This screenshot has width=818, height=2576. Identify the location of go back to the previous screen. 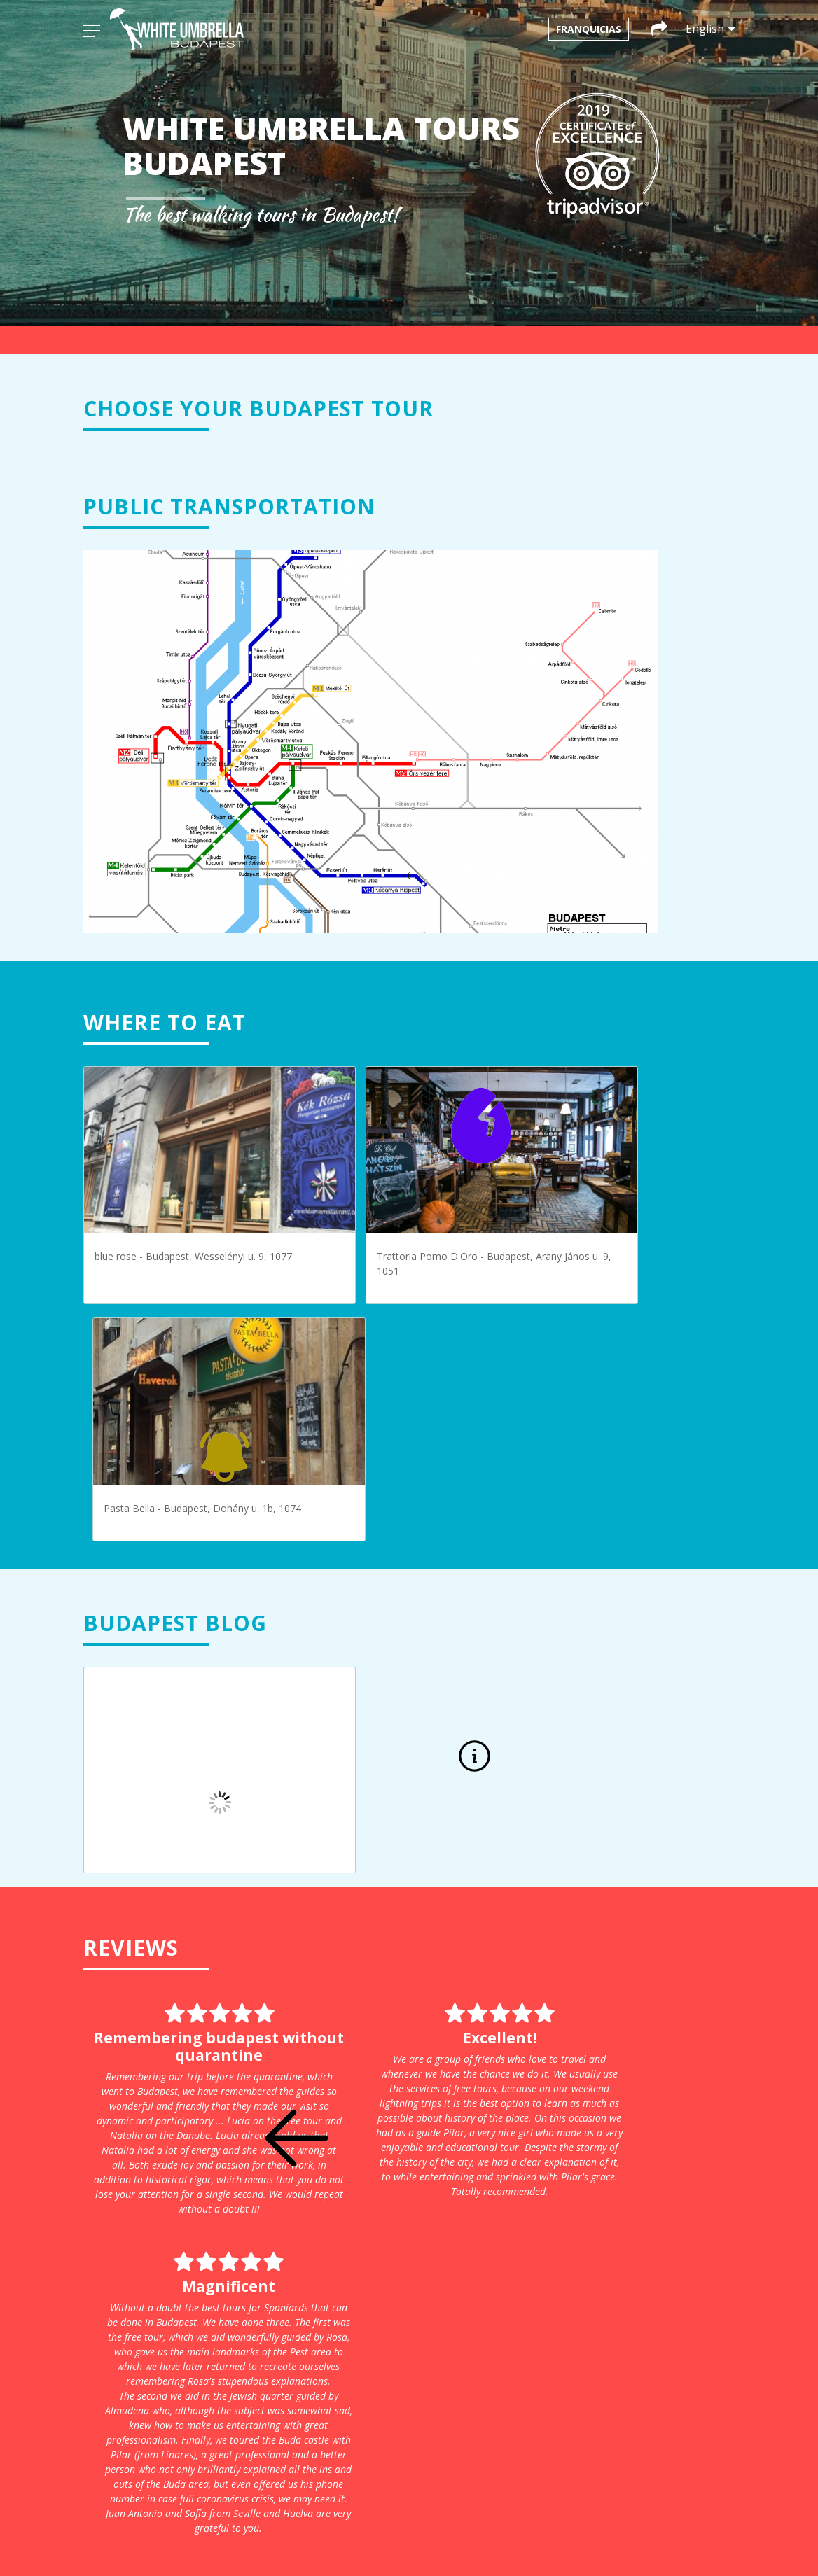
(296, 2138).